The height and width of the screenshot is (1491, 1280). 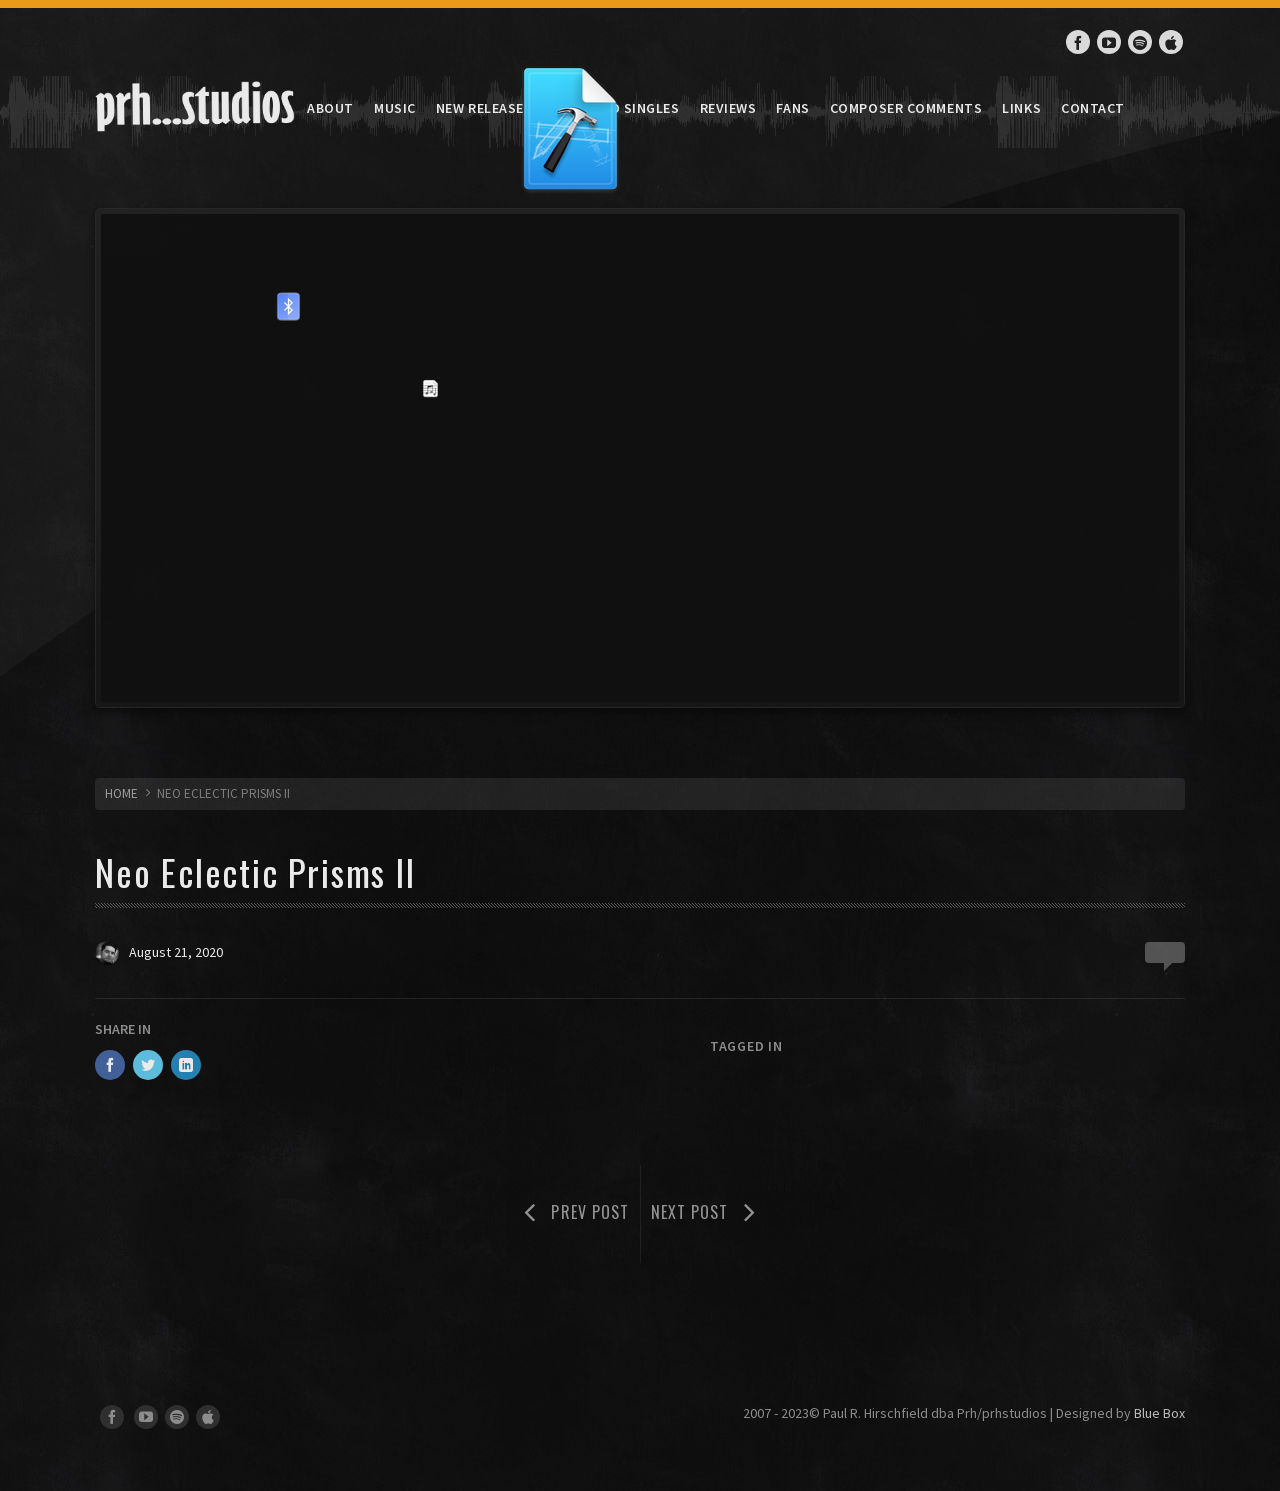 I want to click on open bluetooth settings app, so click(x=288, y=306).